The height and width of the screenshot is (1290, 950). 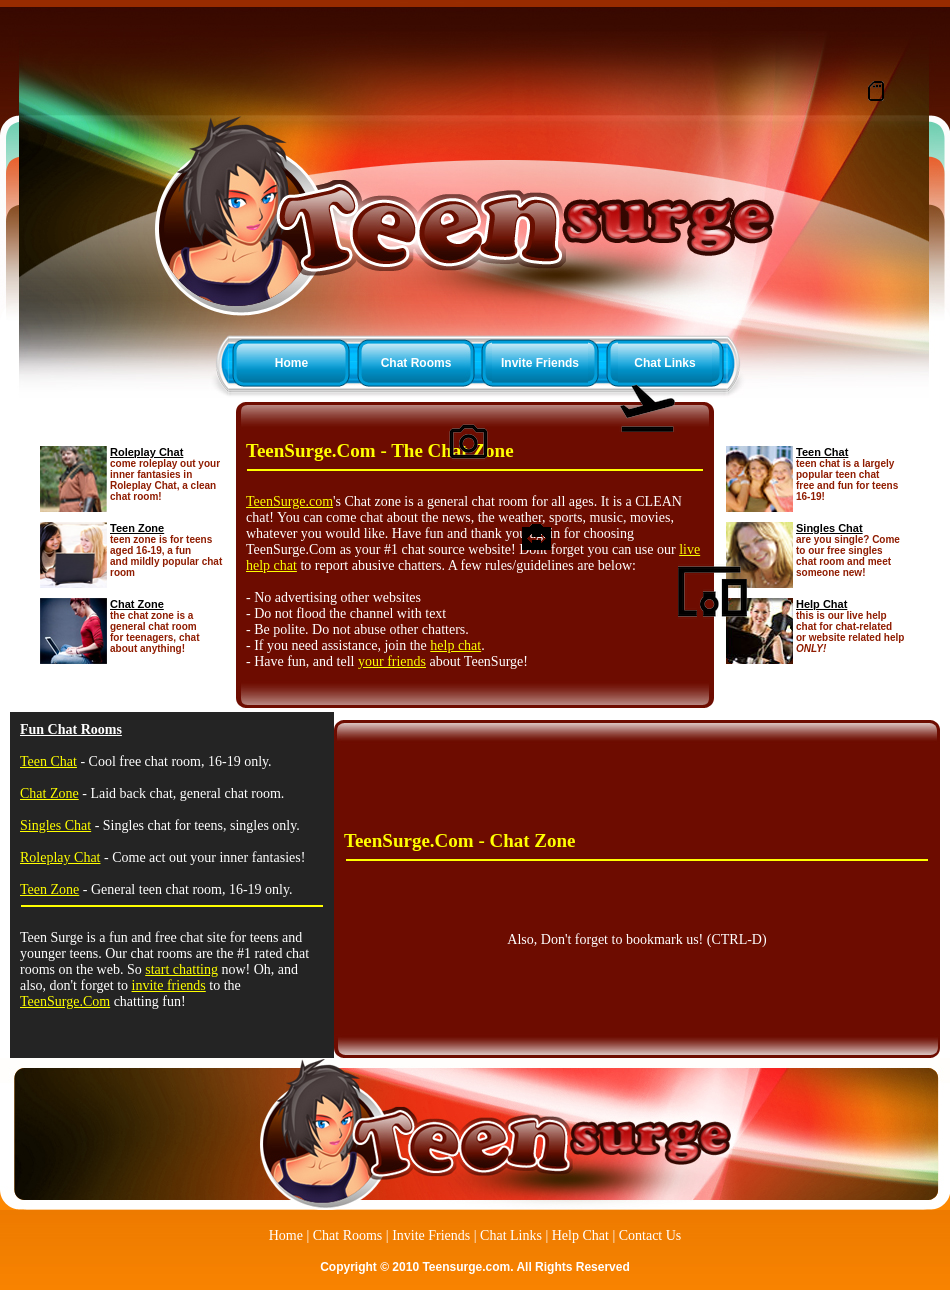 What do you see at coordinates (468, 443) in the screenshot?
I see `take a photo` at bounding box center [468, 443].